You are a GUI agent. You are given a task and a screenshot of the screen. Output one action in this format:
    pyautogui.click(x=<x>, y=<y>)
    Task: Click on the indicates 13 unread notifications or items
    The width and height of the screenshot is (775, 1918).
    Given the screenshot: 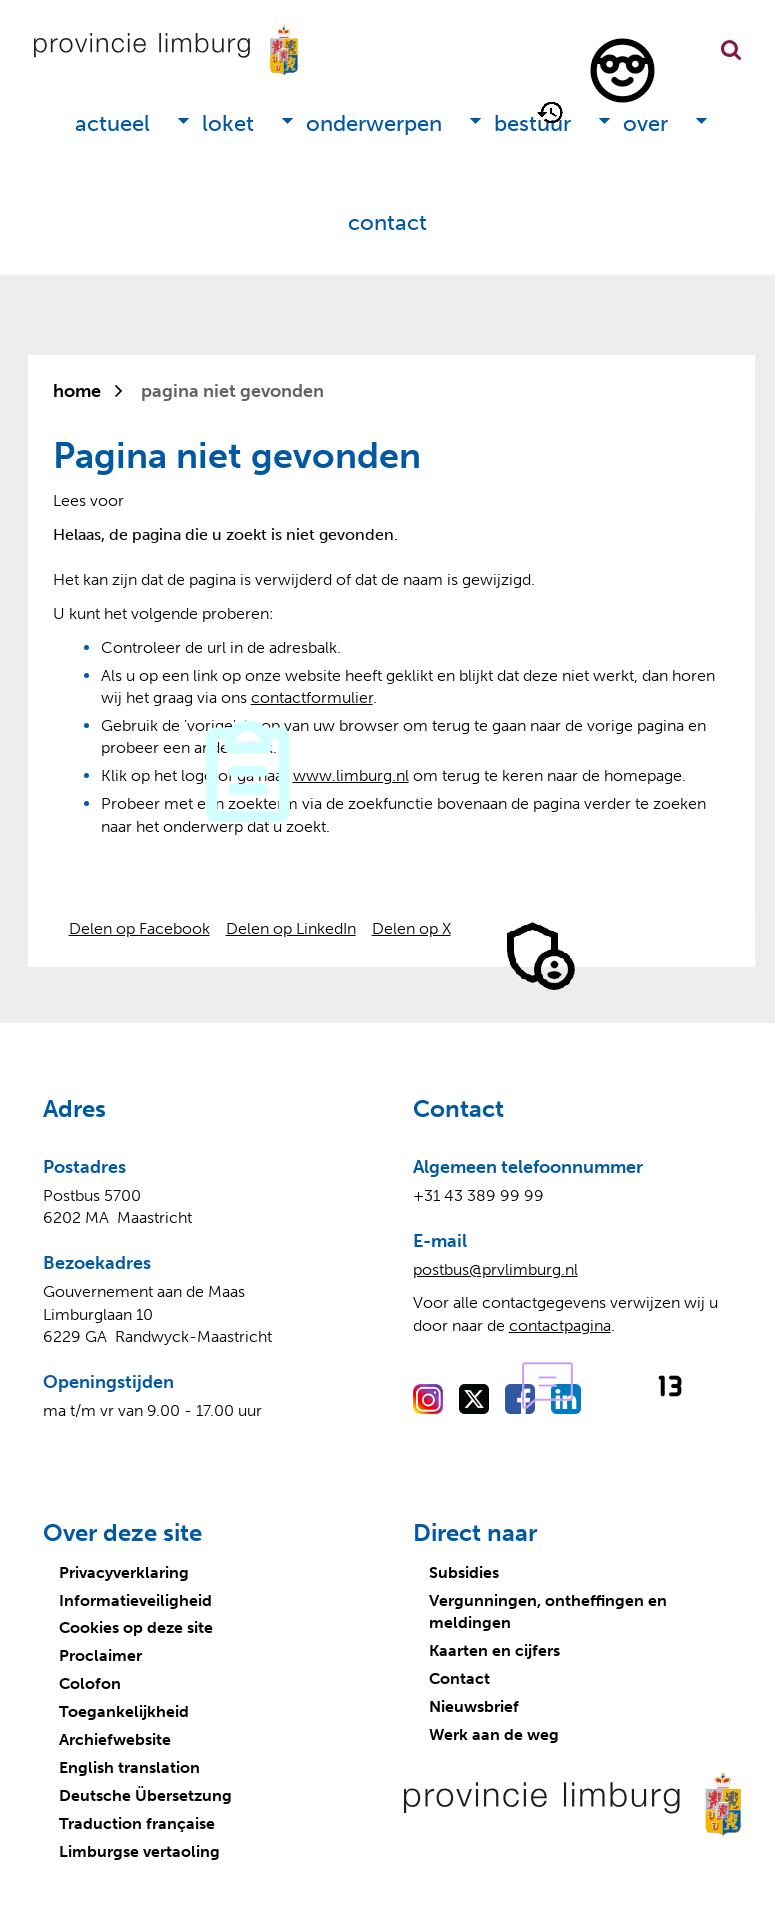 What is the action you would take?
    pyautogui.click(x=669, y=1386)
    